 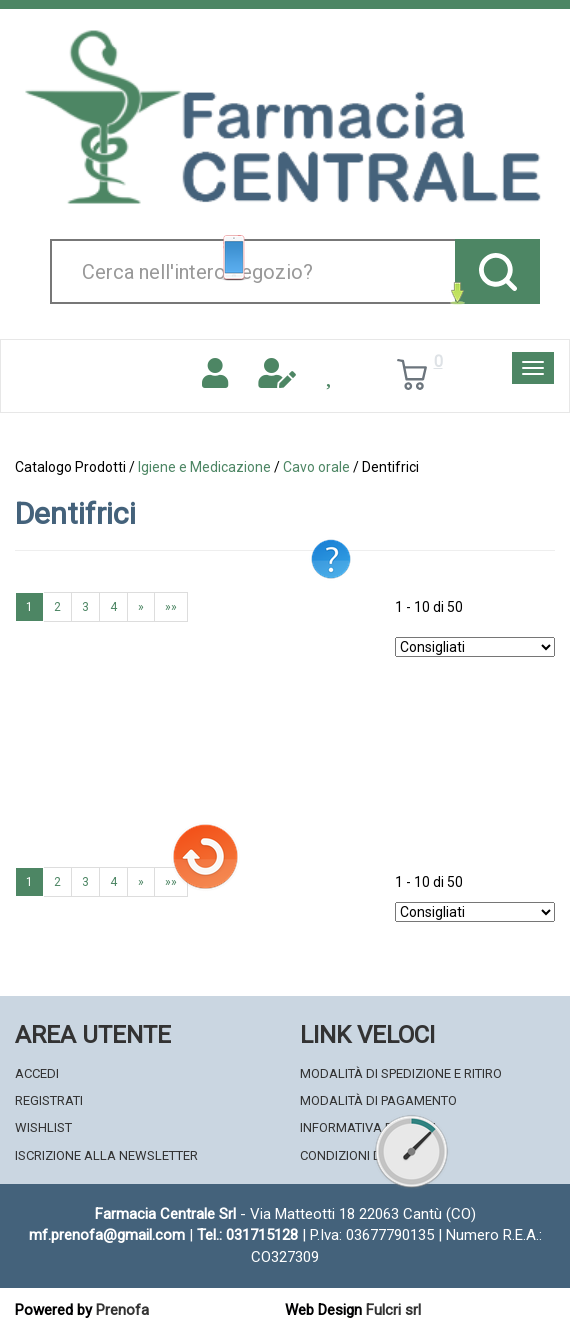 What do you see at coordinates (411, 1151) in the screenshot?
I see `open system profiler to analyze performance` at bounding box center [411, 1151].